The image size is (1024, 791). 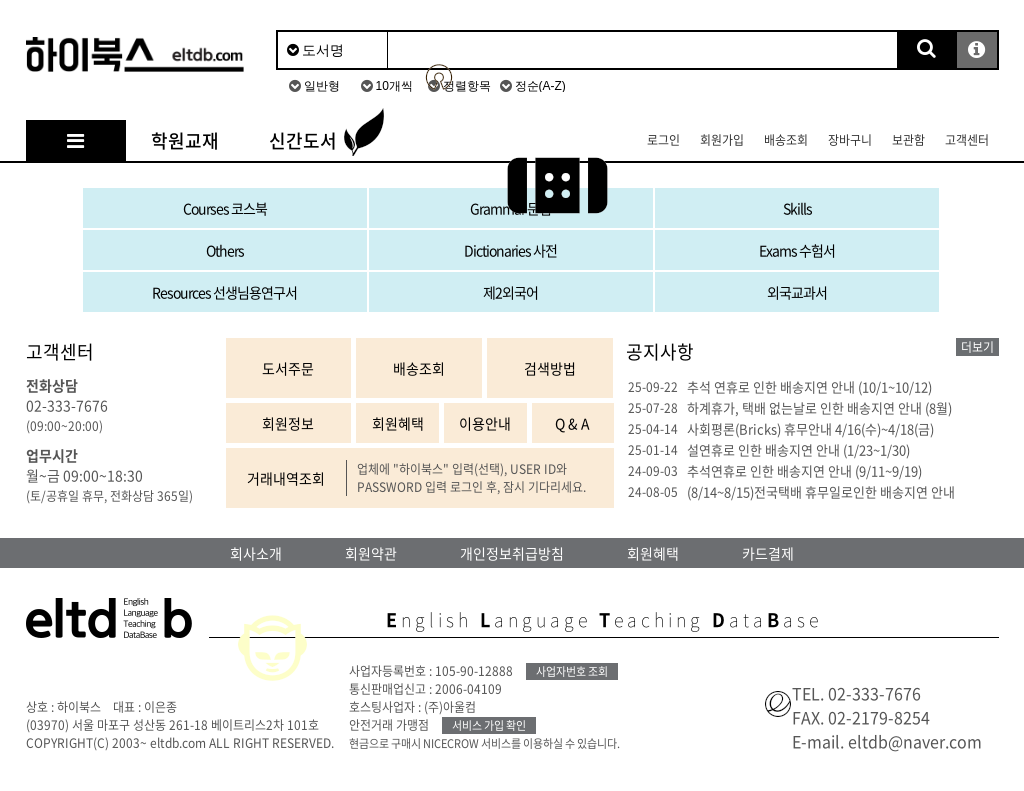 I want to click on elementary OS branding logo, so click(x=778, y=704).